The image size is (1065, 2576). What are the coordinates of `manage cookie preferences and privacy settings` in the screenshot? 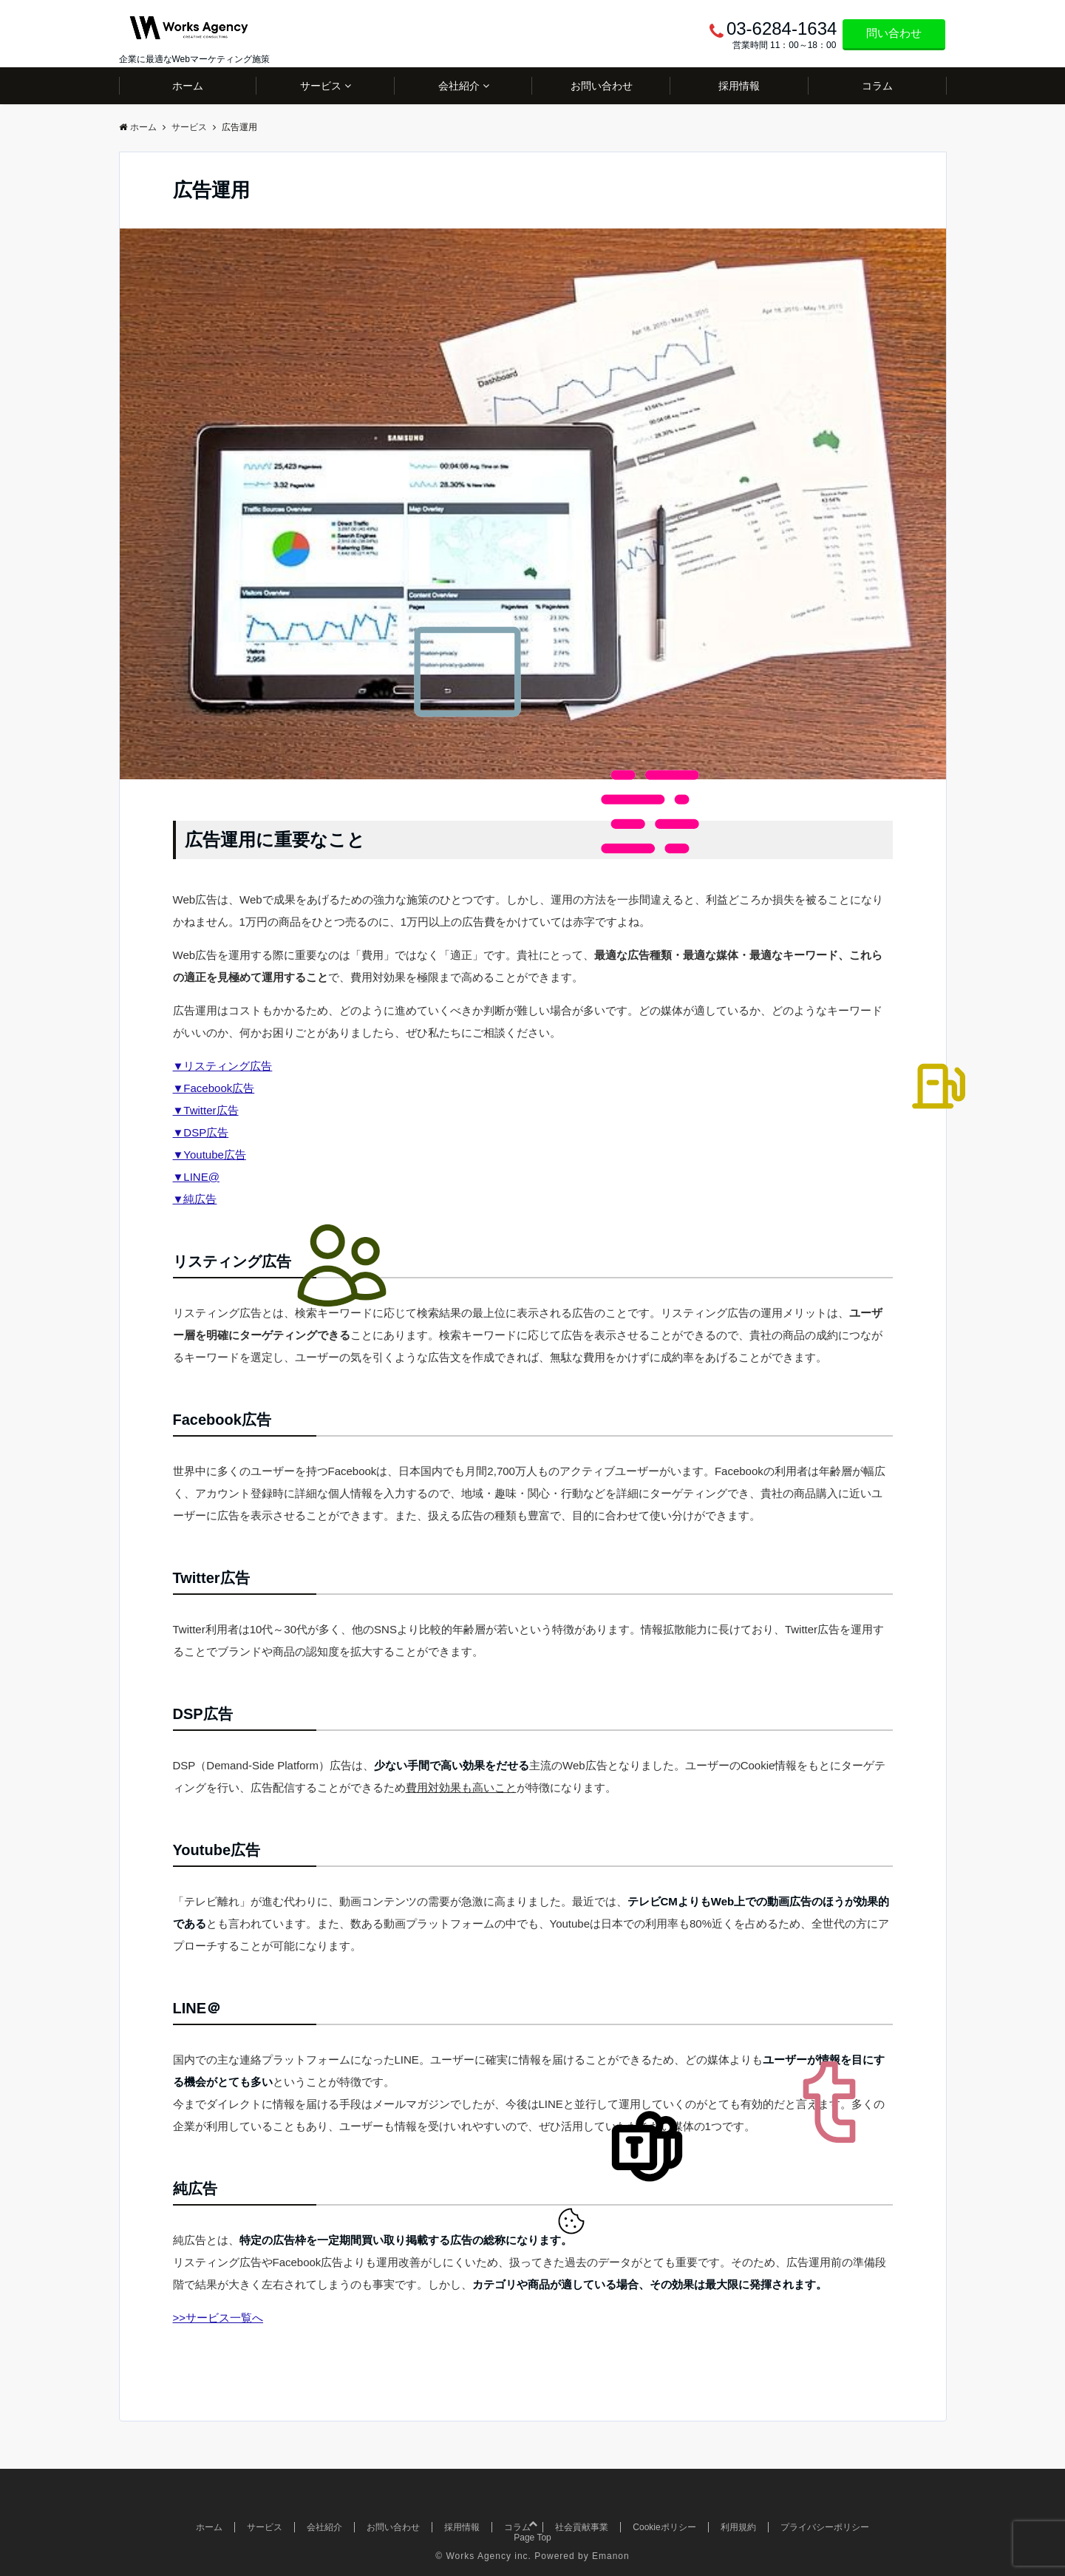 It's located at (571, 2221).